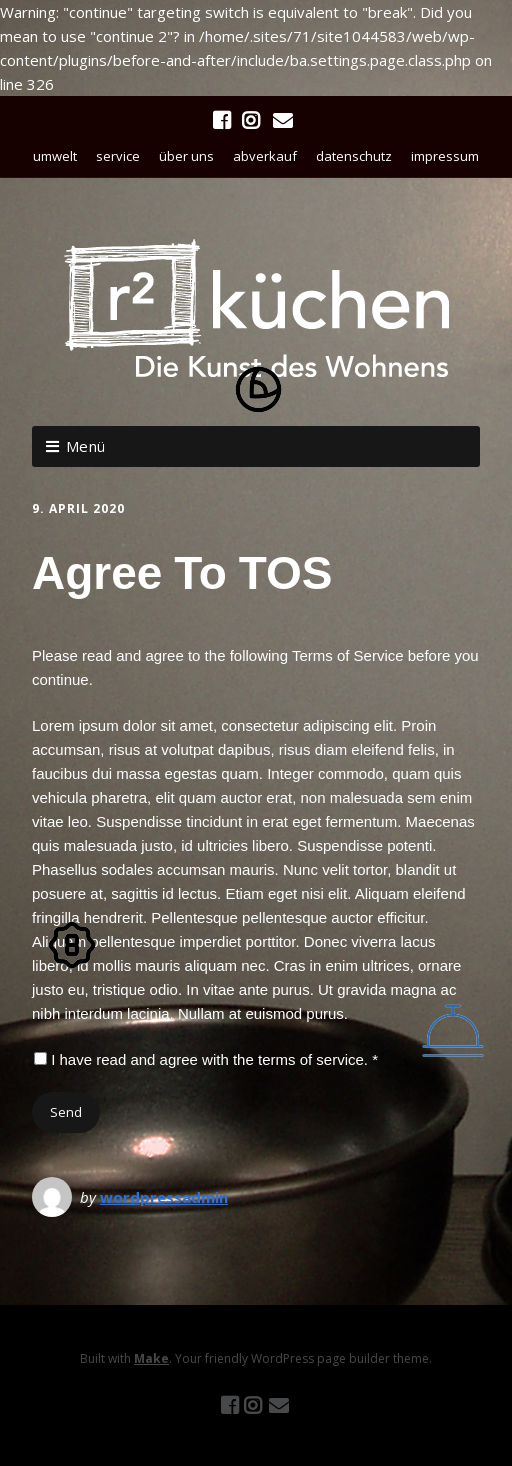  Describe the element at coordinates (258, 389) in the screenshot. I see `CoreOS brand logo` at that location.